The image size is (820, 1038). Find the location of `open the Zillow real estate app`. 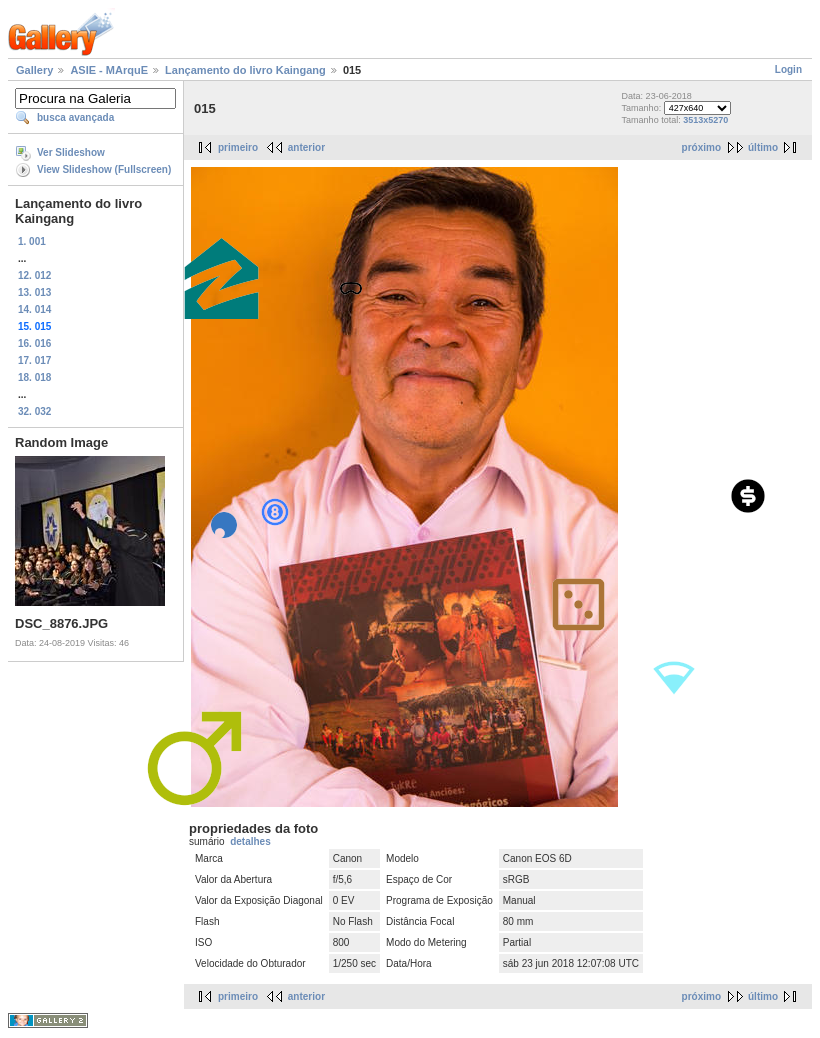

open the Zillow real estate app is located at coordinates (221, 278).